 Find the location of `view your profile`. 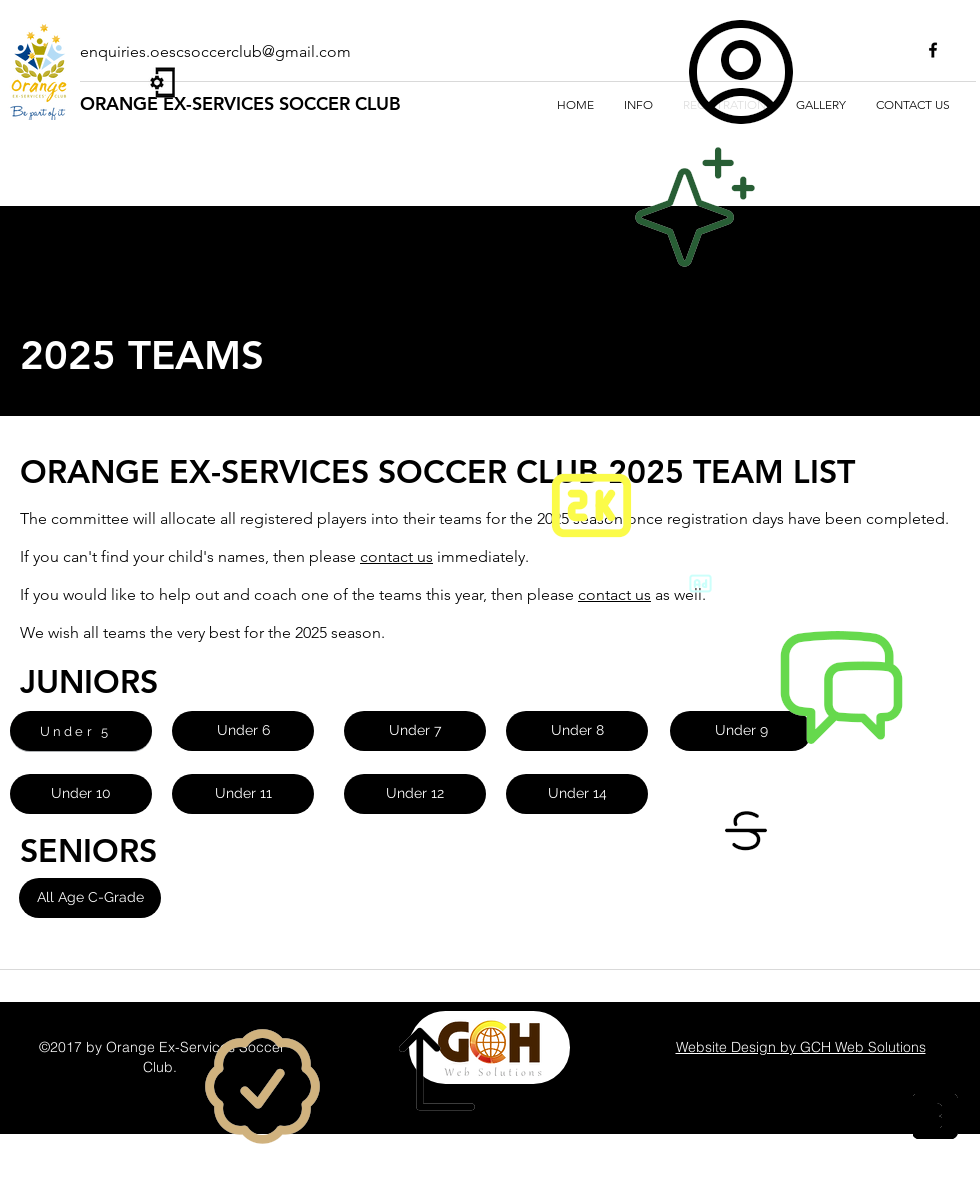

view your profile is located at coordinates (741, 72).